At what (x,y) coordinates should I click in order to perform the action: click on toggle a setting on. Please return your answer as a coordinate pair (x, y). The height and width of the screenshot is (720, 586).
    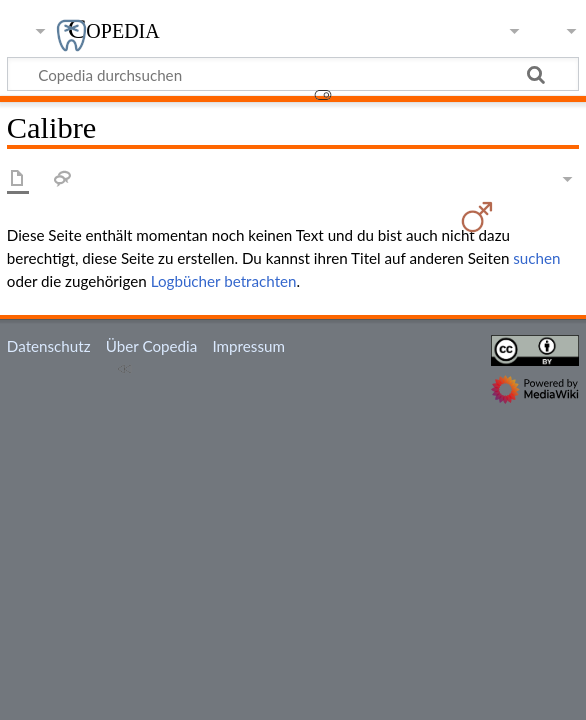
    Looking at the image, I should click on (323, 95).